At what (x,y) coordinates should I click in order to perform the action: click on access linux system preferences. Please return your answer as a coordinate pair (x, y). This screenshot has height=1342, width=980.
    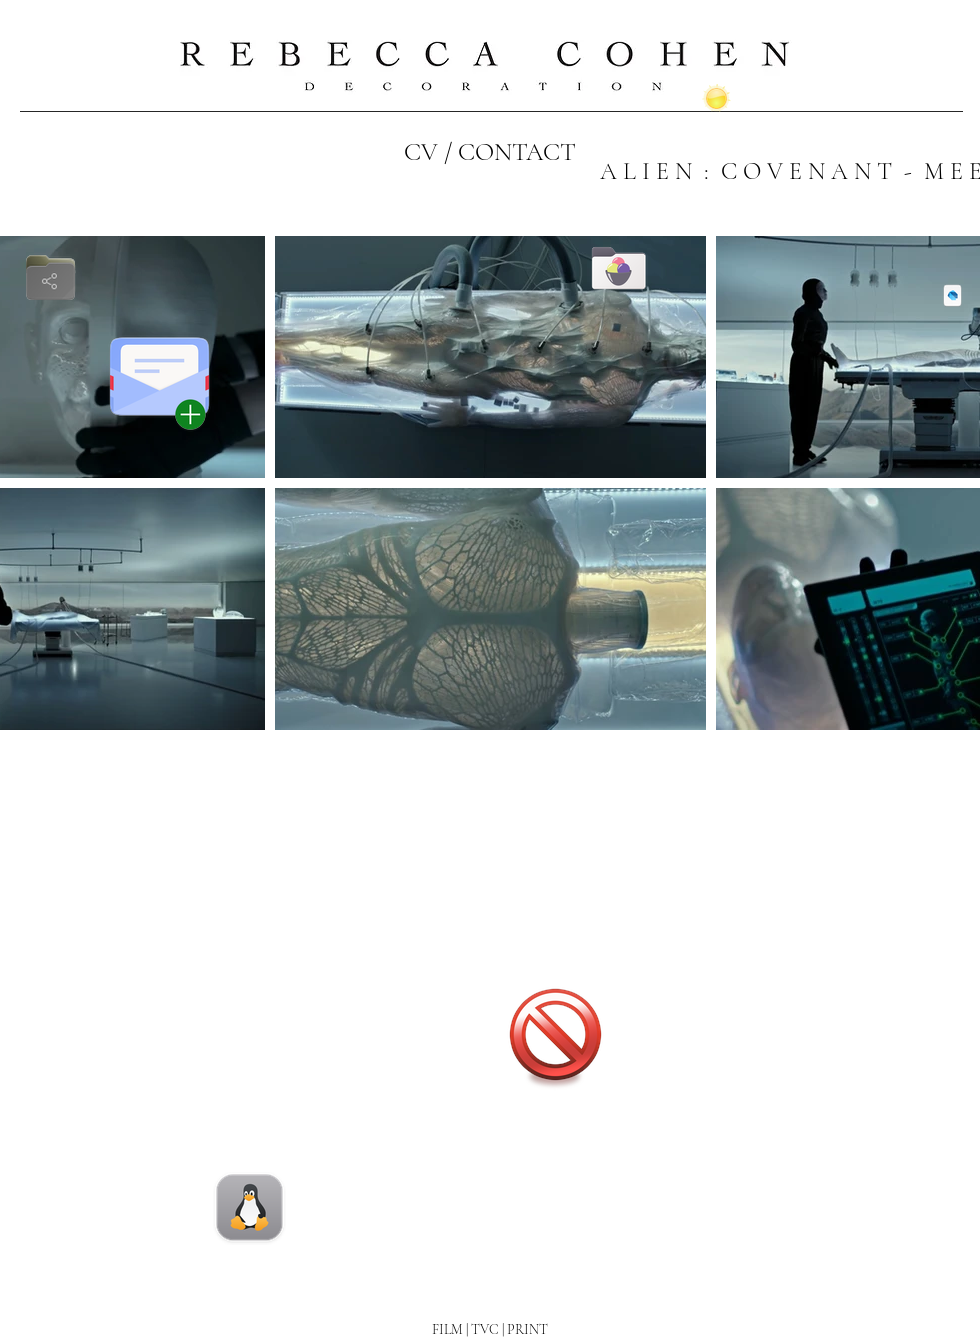
    Looking at the image, I should click on (249, 1208).